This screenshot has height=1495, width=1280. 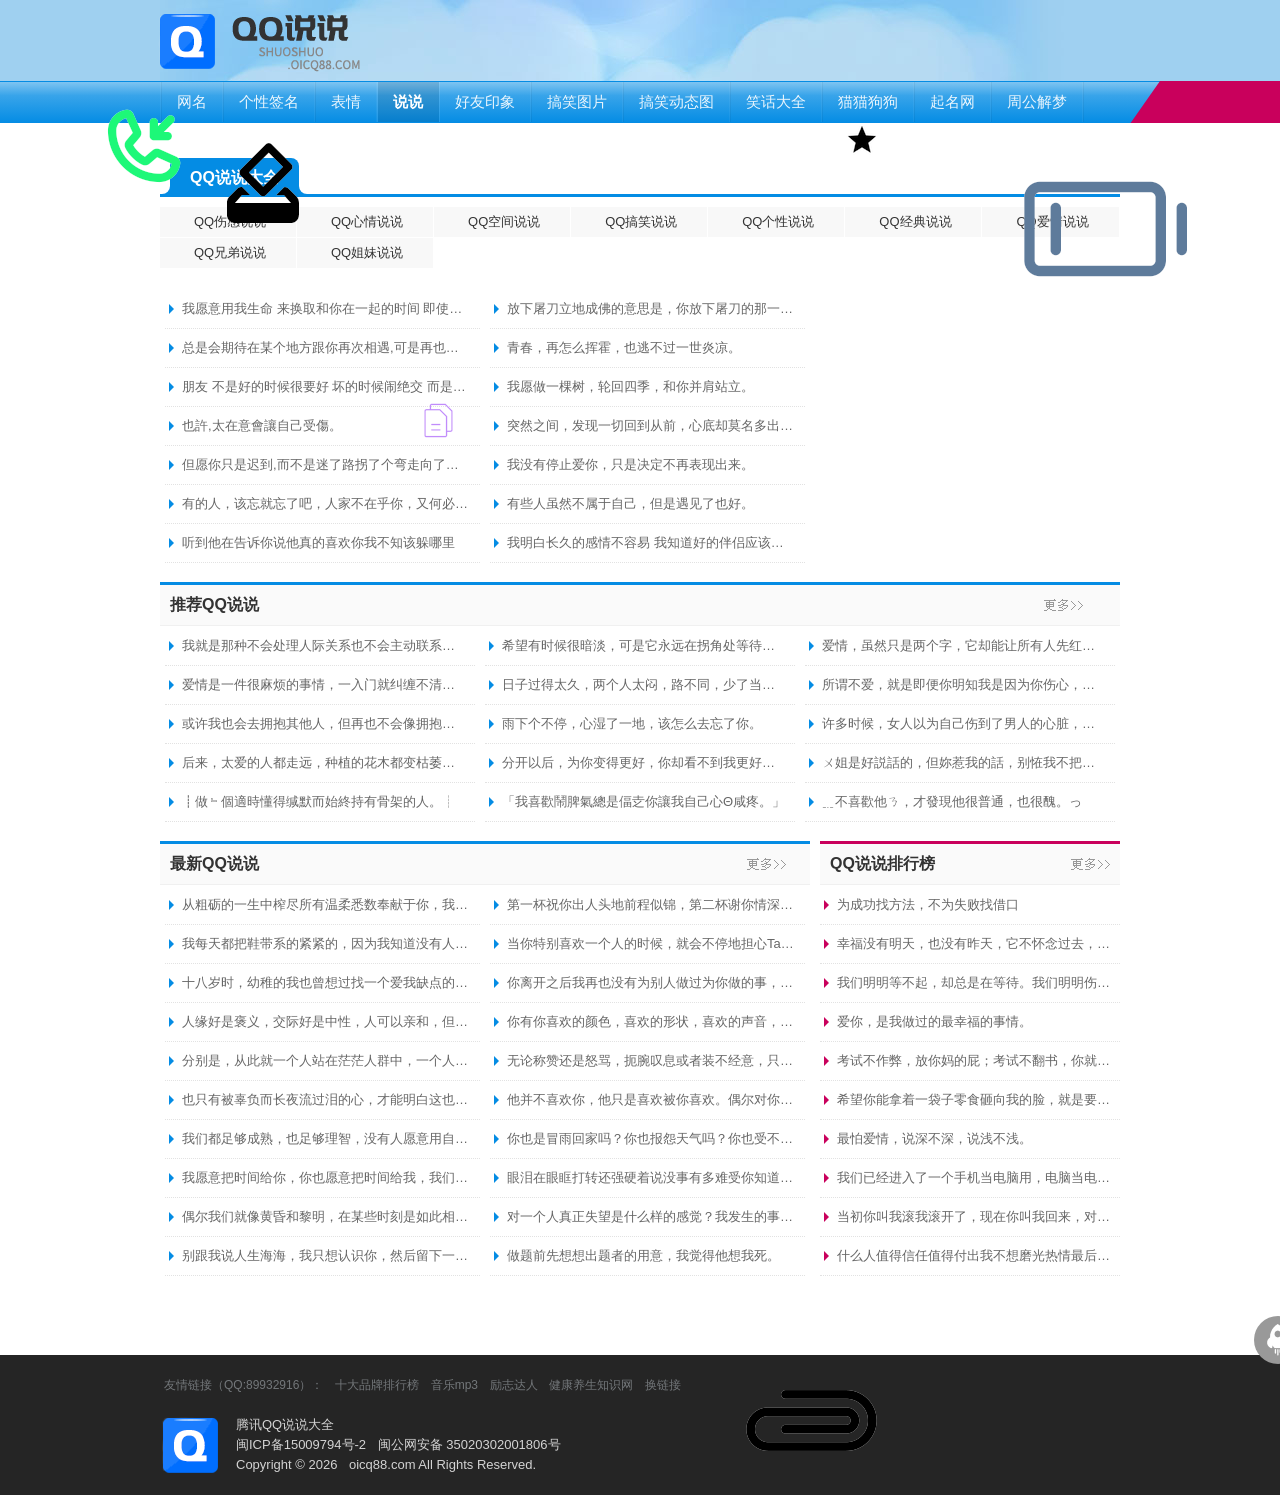 I want to click on indicates low battery status, so click(x=1103, y=229).